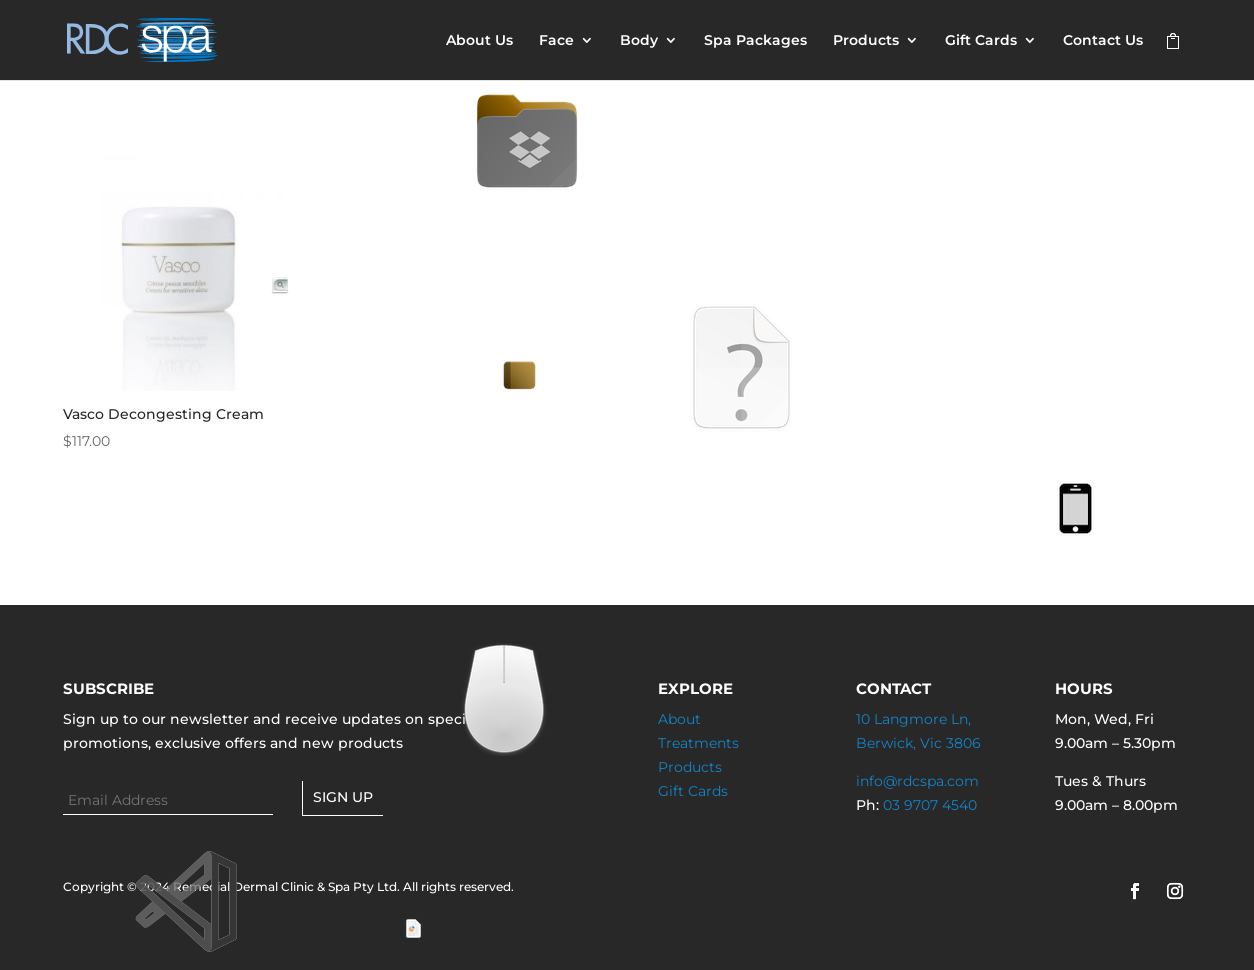  Describe the element at coordinates (186, 901) in the screenshot. I see `open visual studio code` at that location.